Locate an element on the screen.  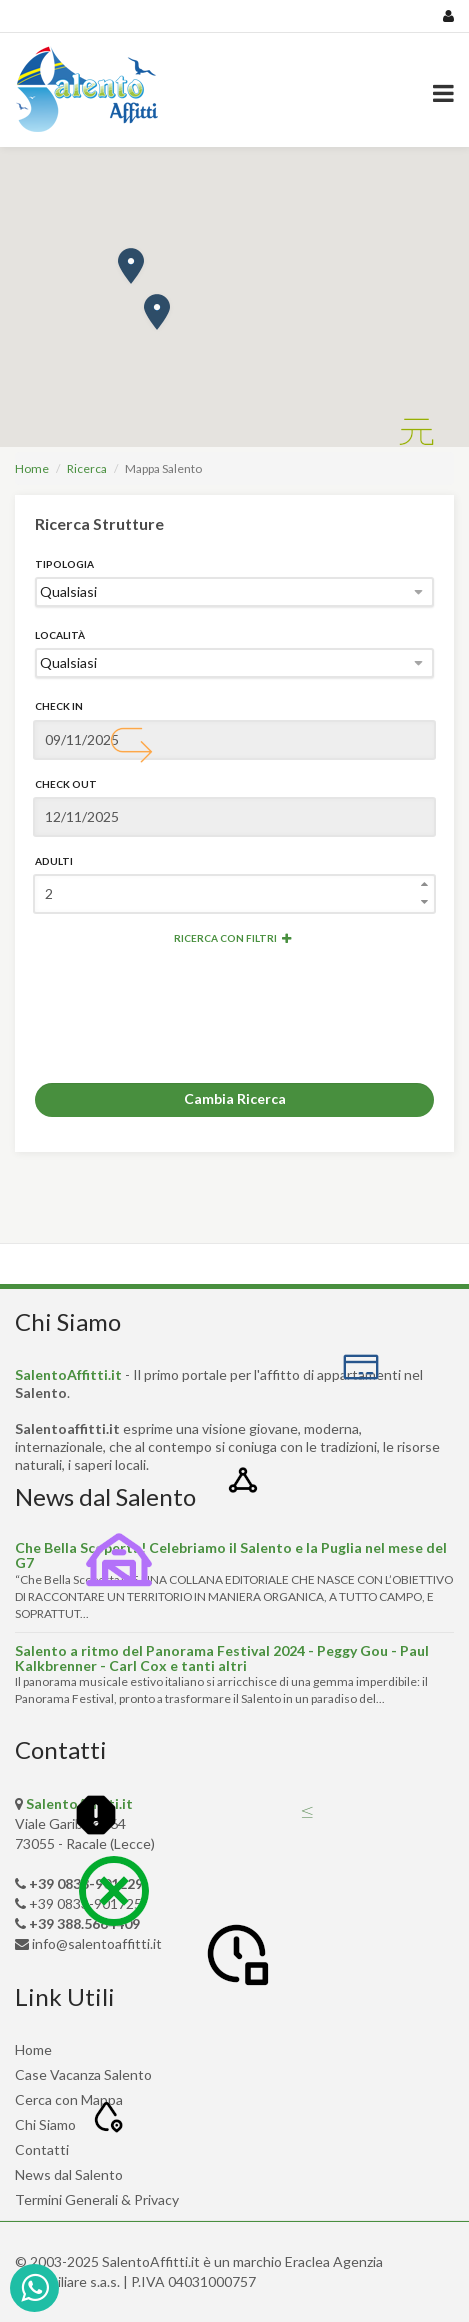
manage payment methods is located at coordinates (361, 1367).